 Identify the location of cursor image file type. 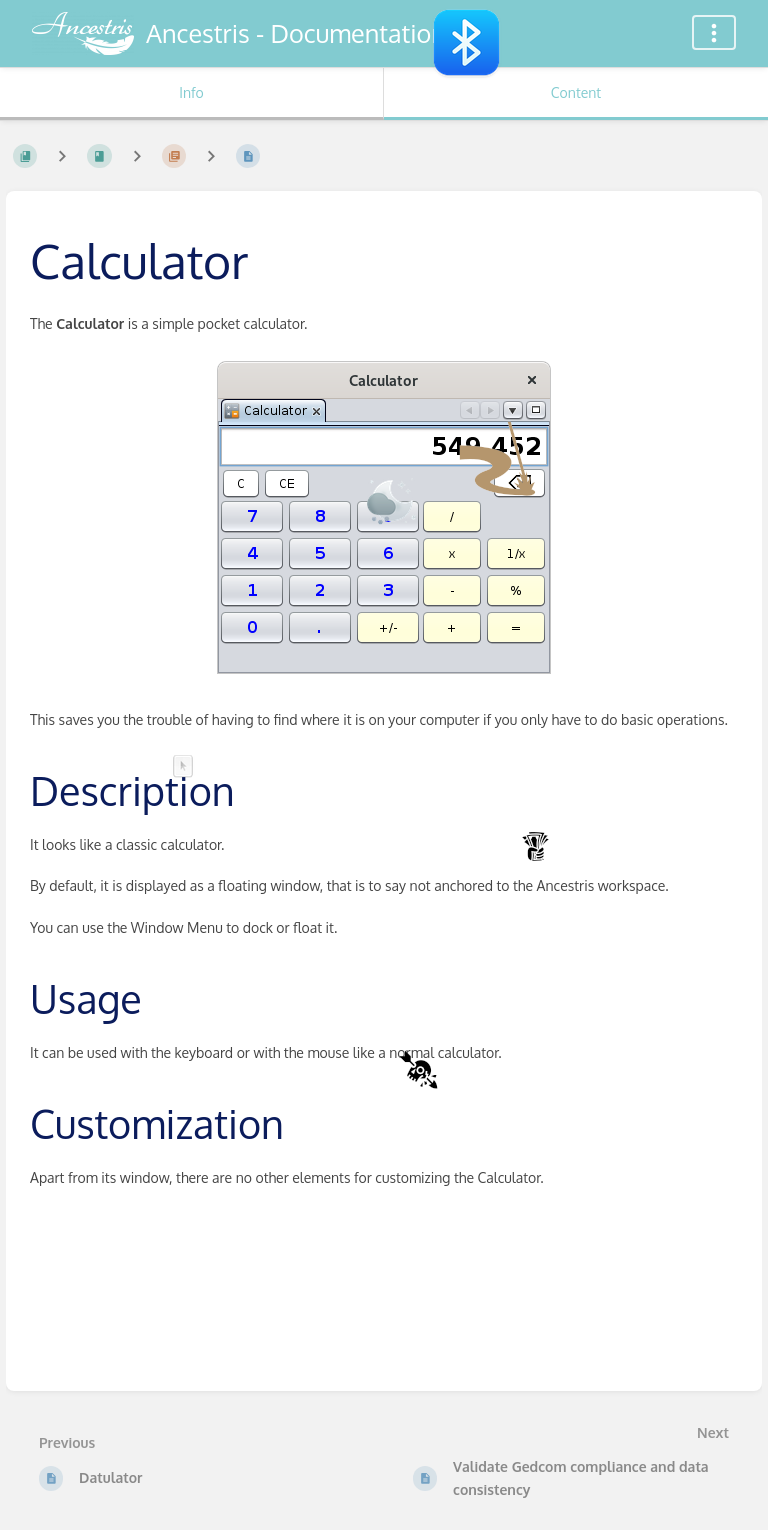
(183, 766).